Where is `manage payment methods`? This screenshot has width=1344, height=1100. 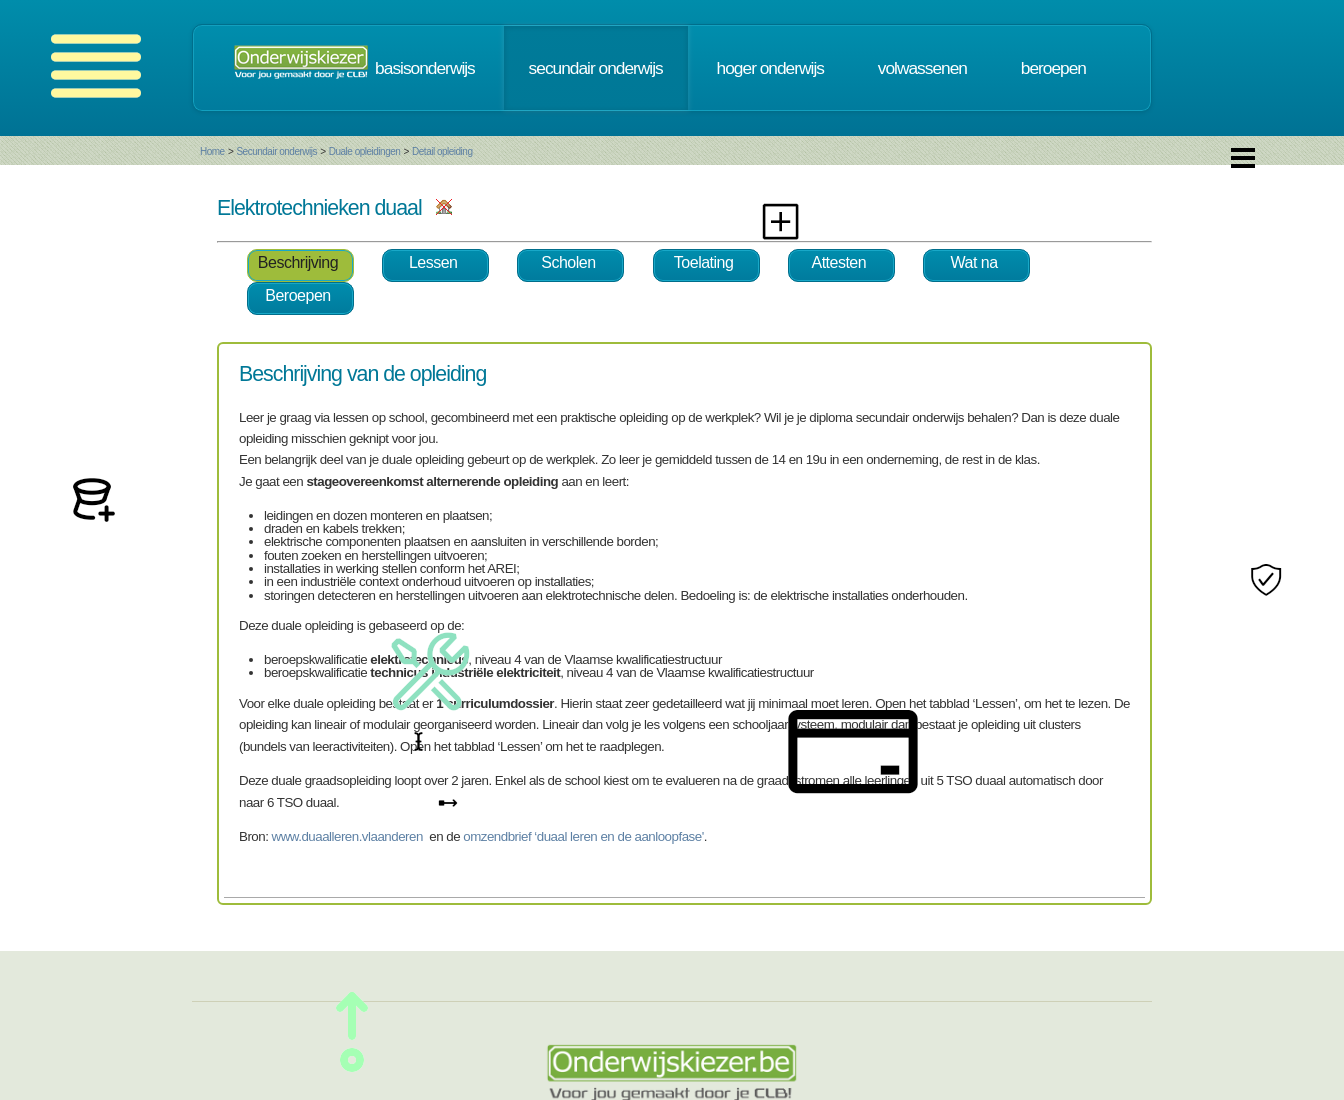 manage payment methods is located at coordinates (853, 747).